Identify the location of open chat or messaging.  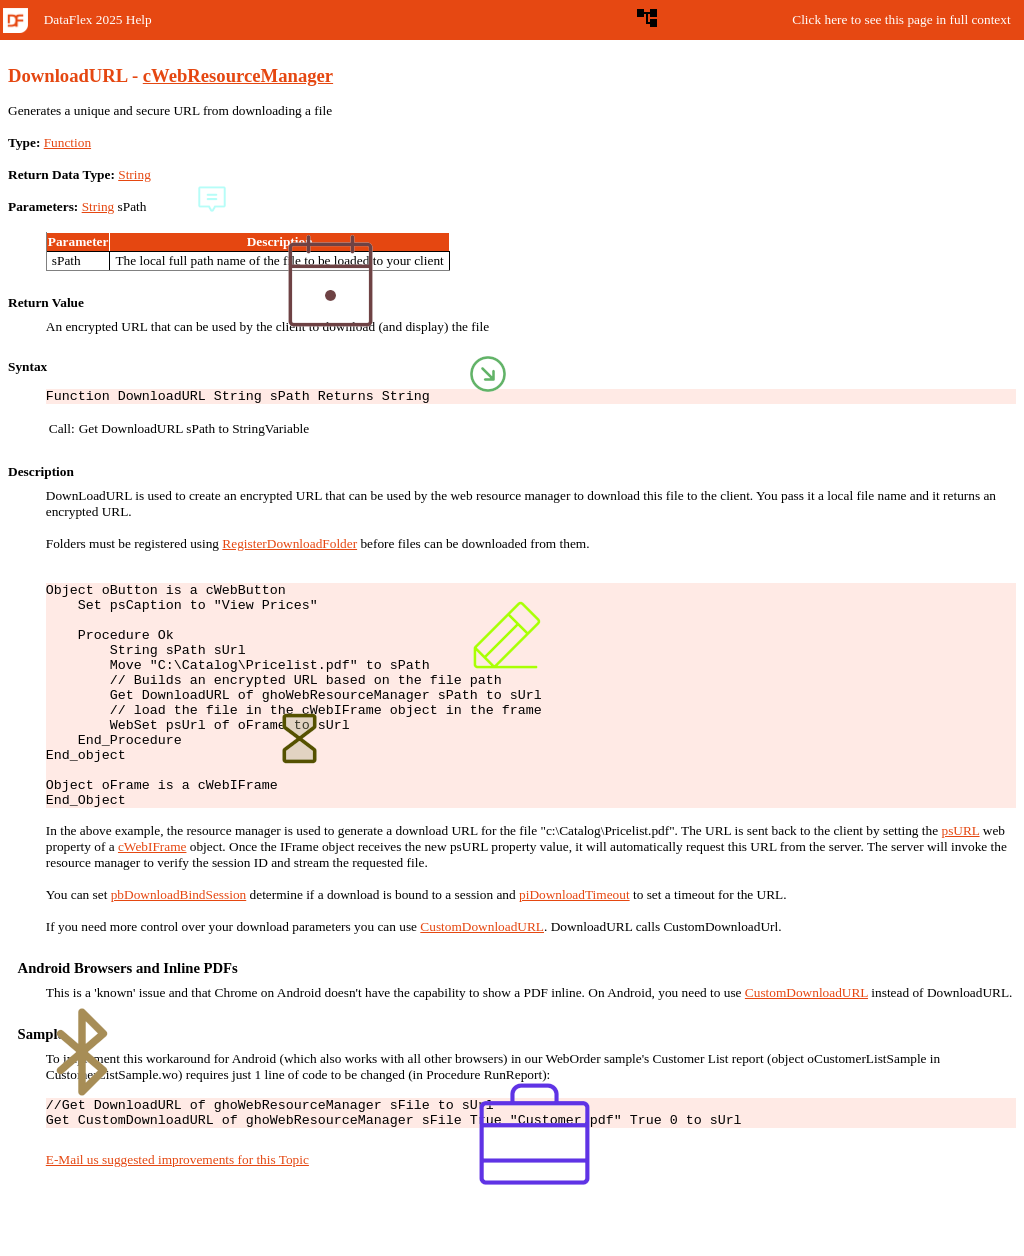
(212, 198).